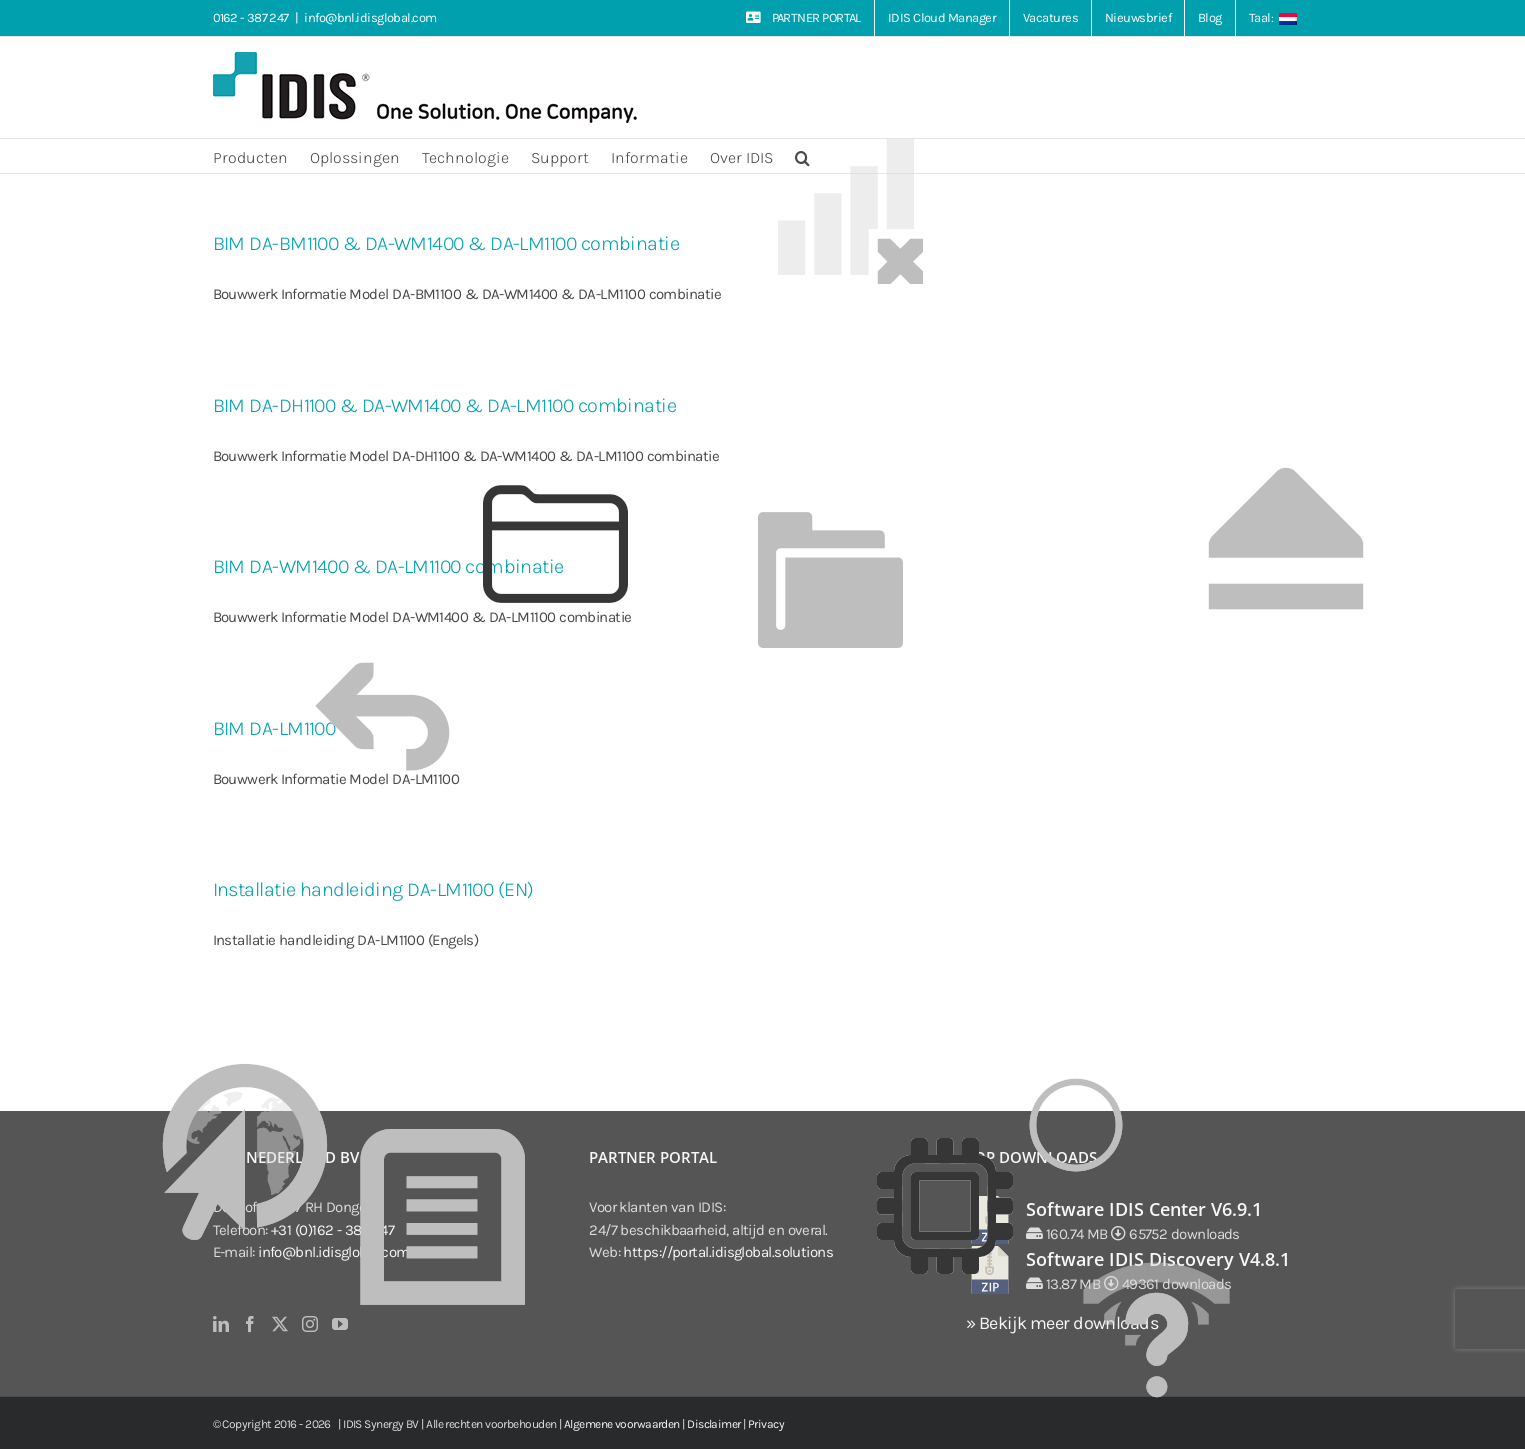 The image size is (1525, 1449). What do you see at coordinates (830, 575) in the screenshot?
I see `open file browser or documents folder` at bounding box center [830, 575].